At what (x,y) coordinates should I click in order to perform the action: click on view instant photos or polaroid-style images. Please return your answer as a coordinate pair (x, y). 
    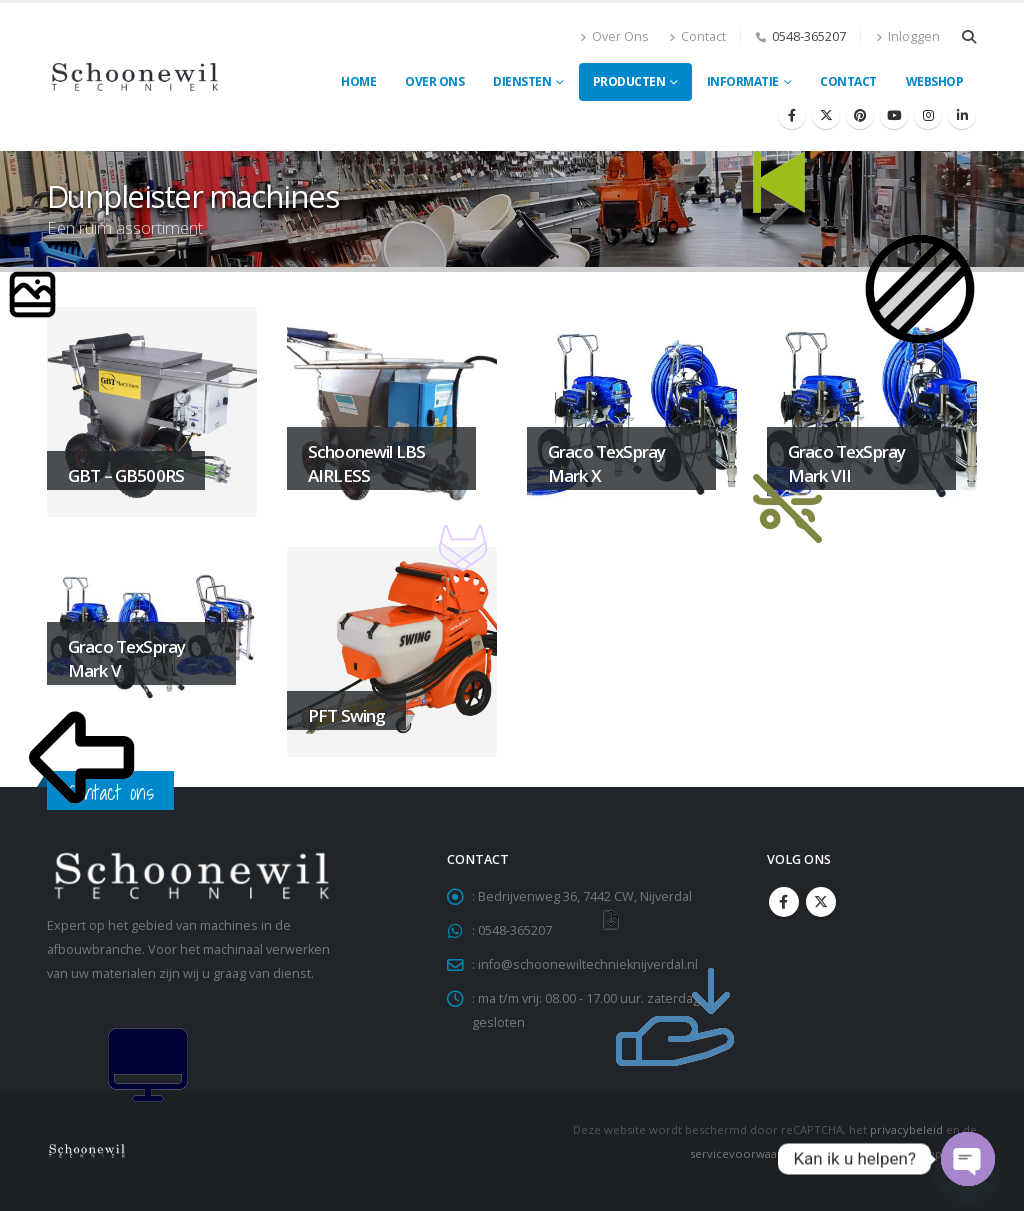
    Looking at the image, I should click on (32, 294).